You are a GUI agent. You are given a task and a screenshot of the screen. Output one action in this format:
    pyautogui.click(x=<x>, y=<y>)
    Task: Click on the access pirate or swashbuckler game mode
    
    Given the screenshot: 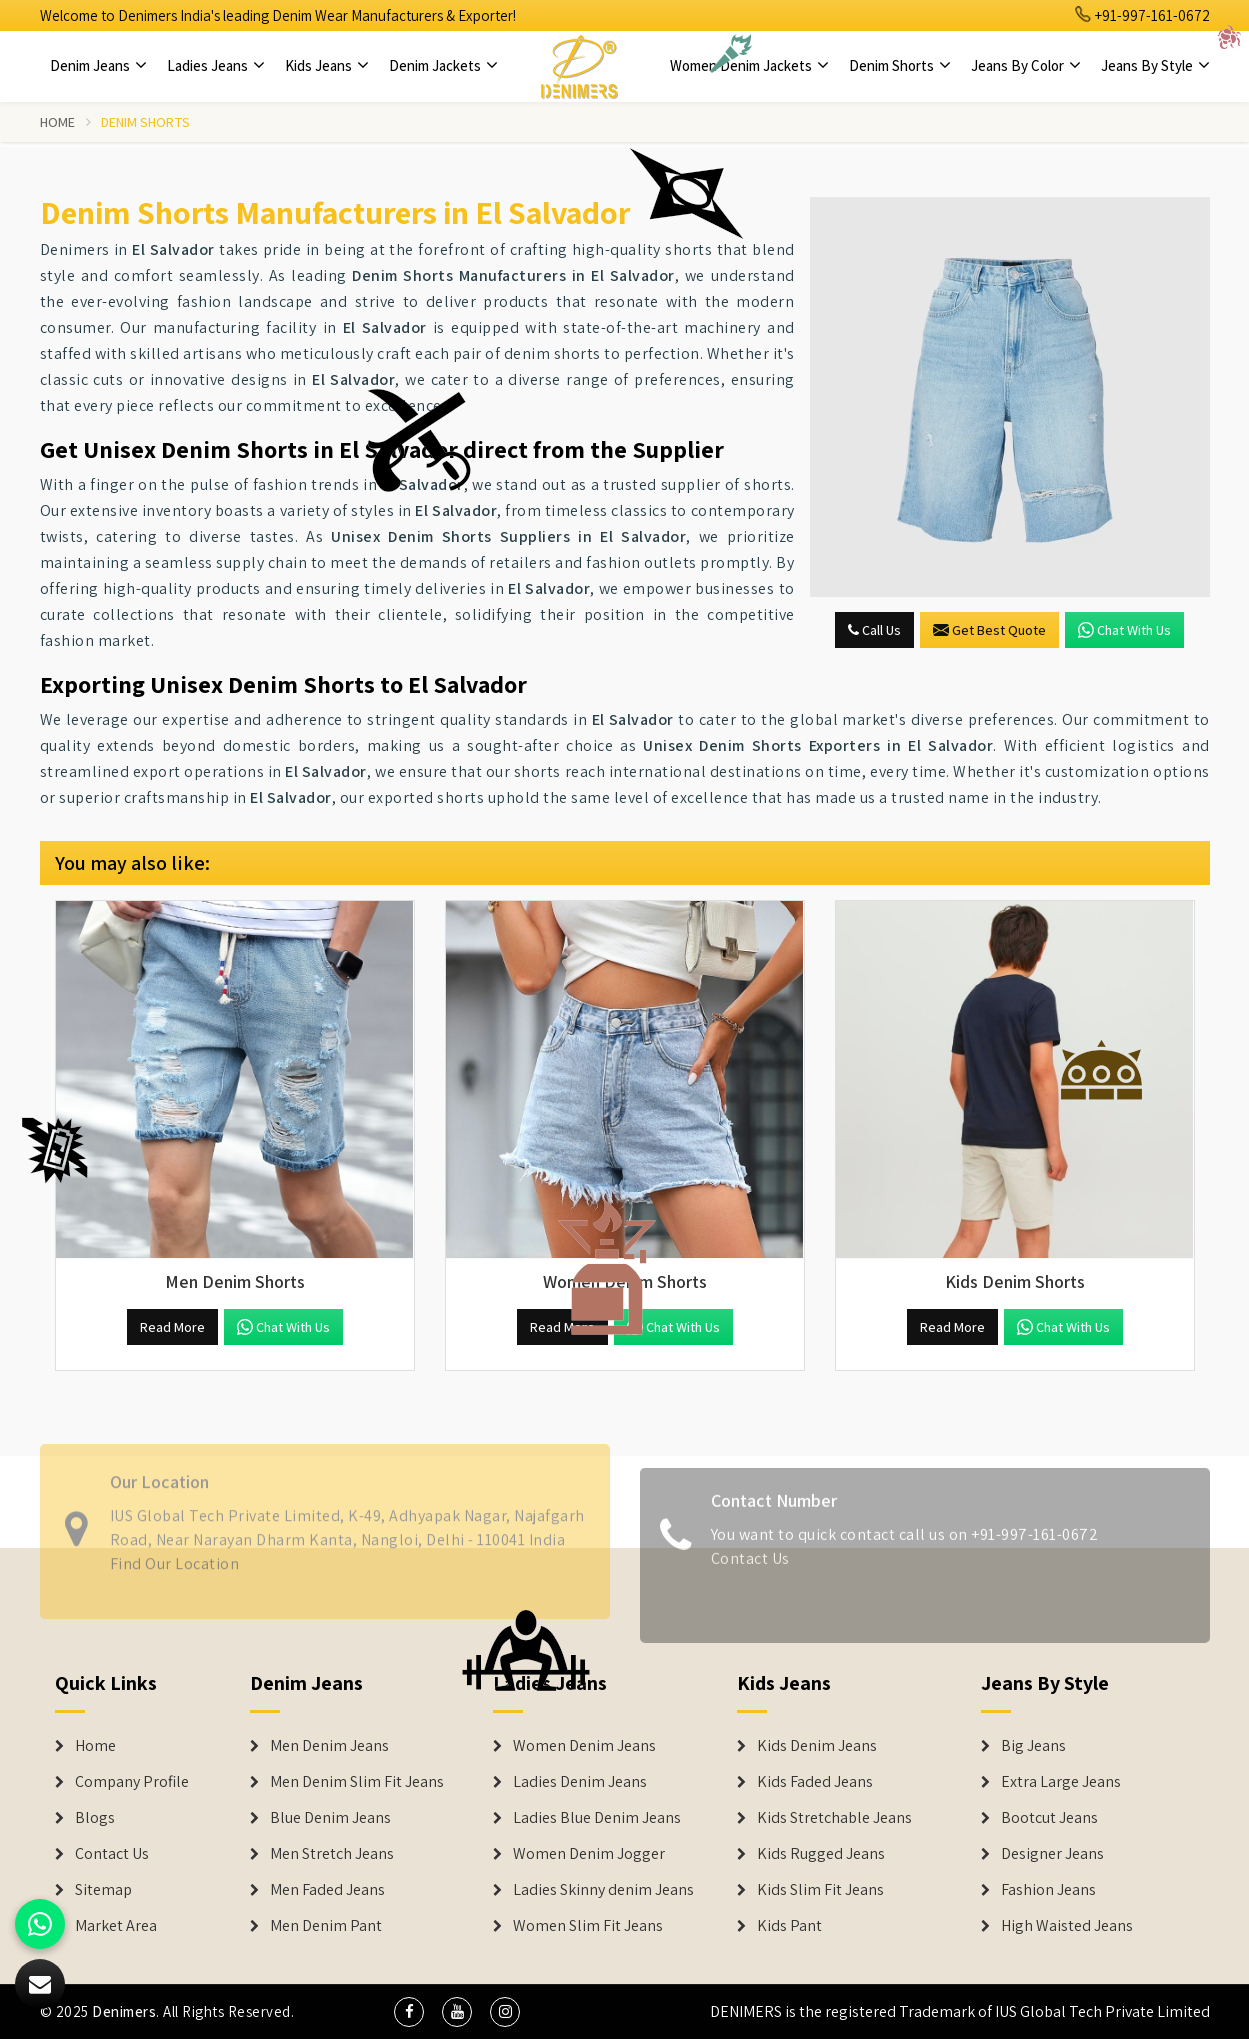 What is the action you would take?
    pyautogui.click(x=419, y=440)
    